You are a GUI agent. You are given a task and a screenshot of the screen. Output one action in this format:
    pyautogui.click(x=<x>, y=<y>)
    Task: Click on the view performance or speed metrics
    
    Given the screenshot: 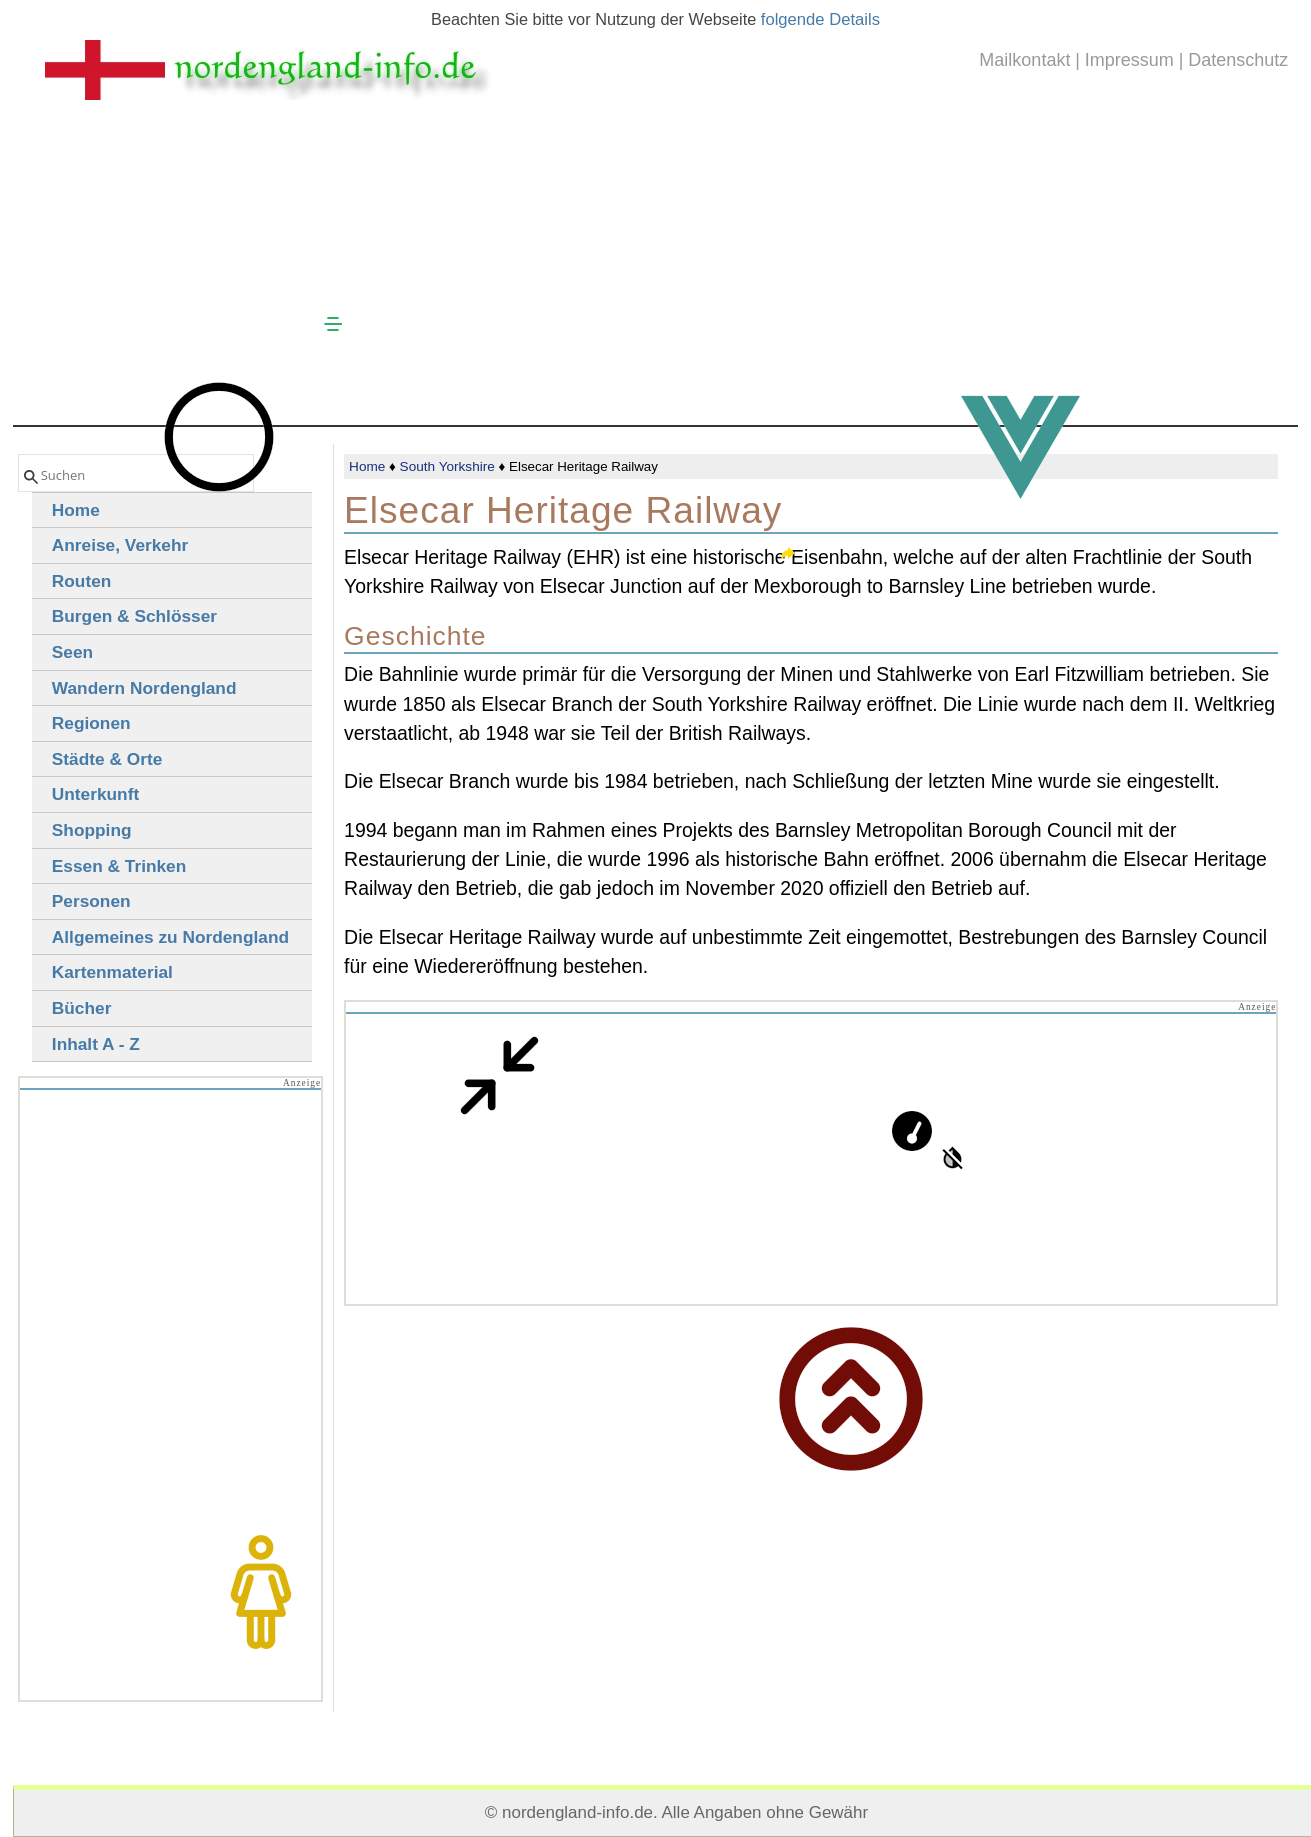 What is the action you would take?
    pyautogui.click(x=912, y=1131)
    